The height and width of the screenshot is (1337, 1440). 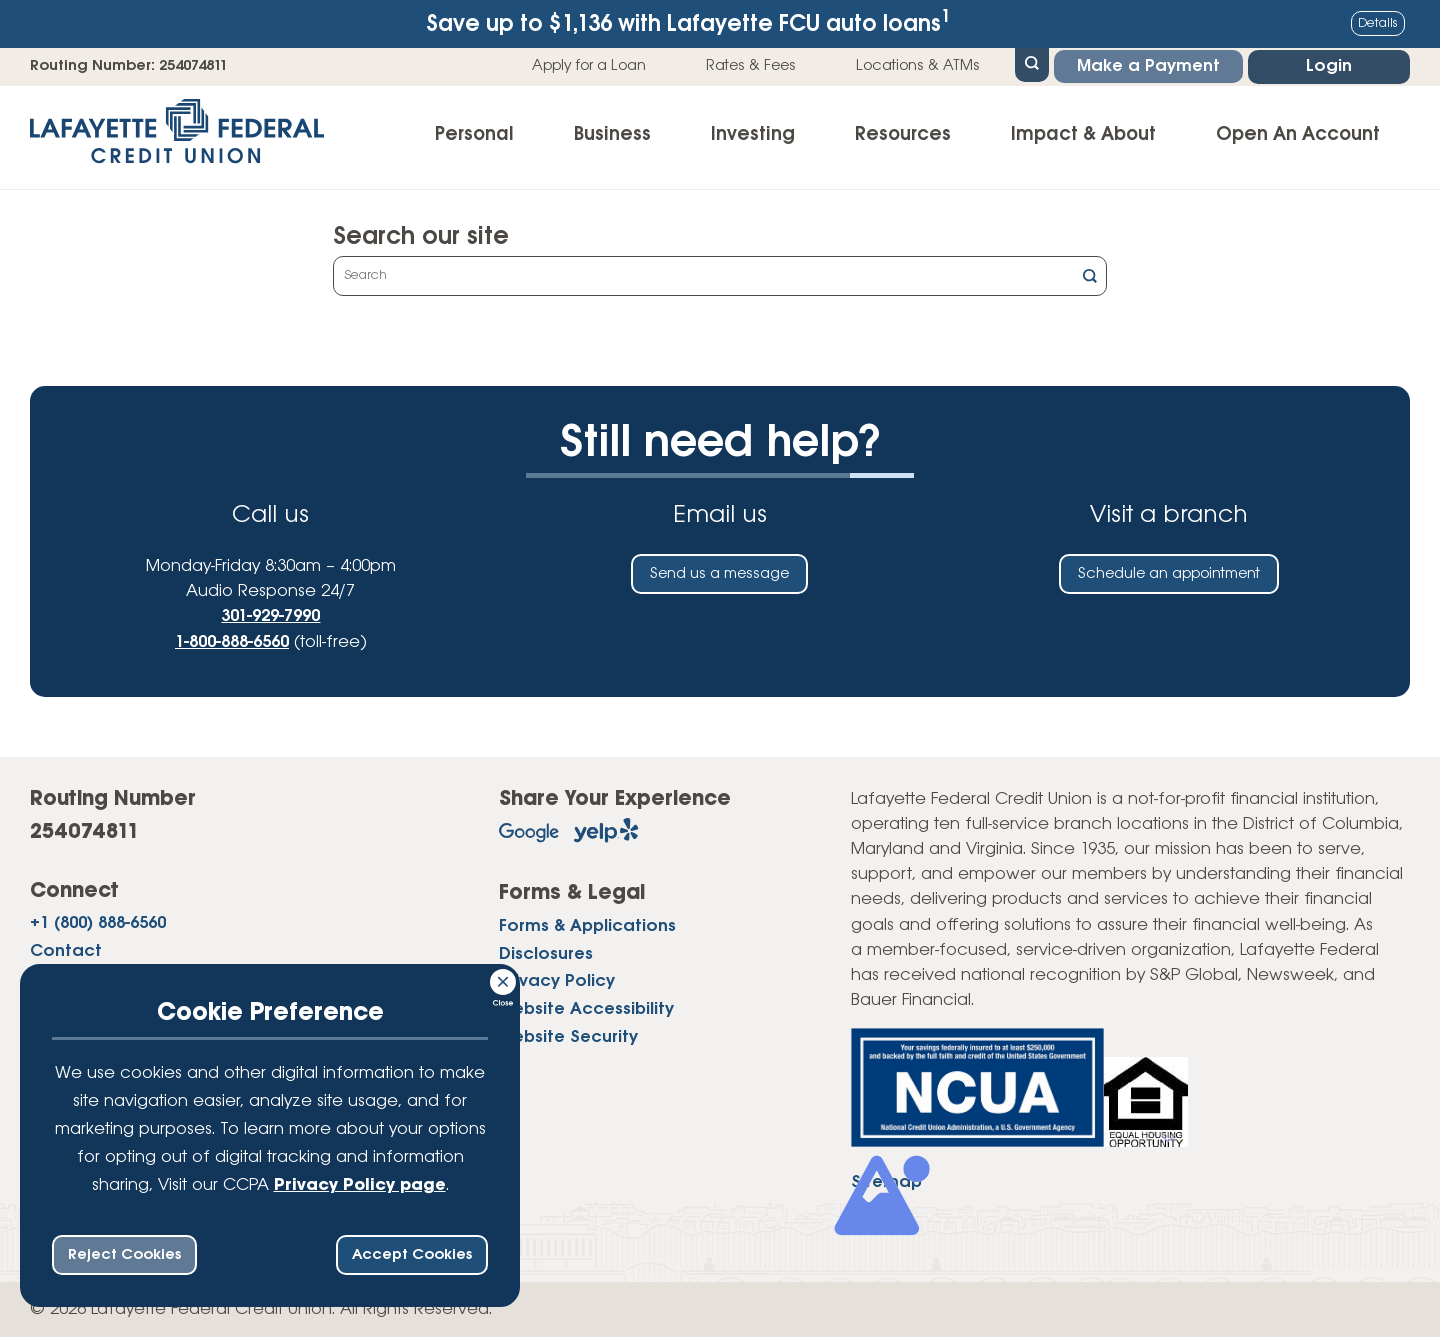 I want to click on view photos or gallery, so click(x=882, y=1198).